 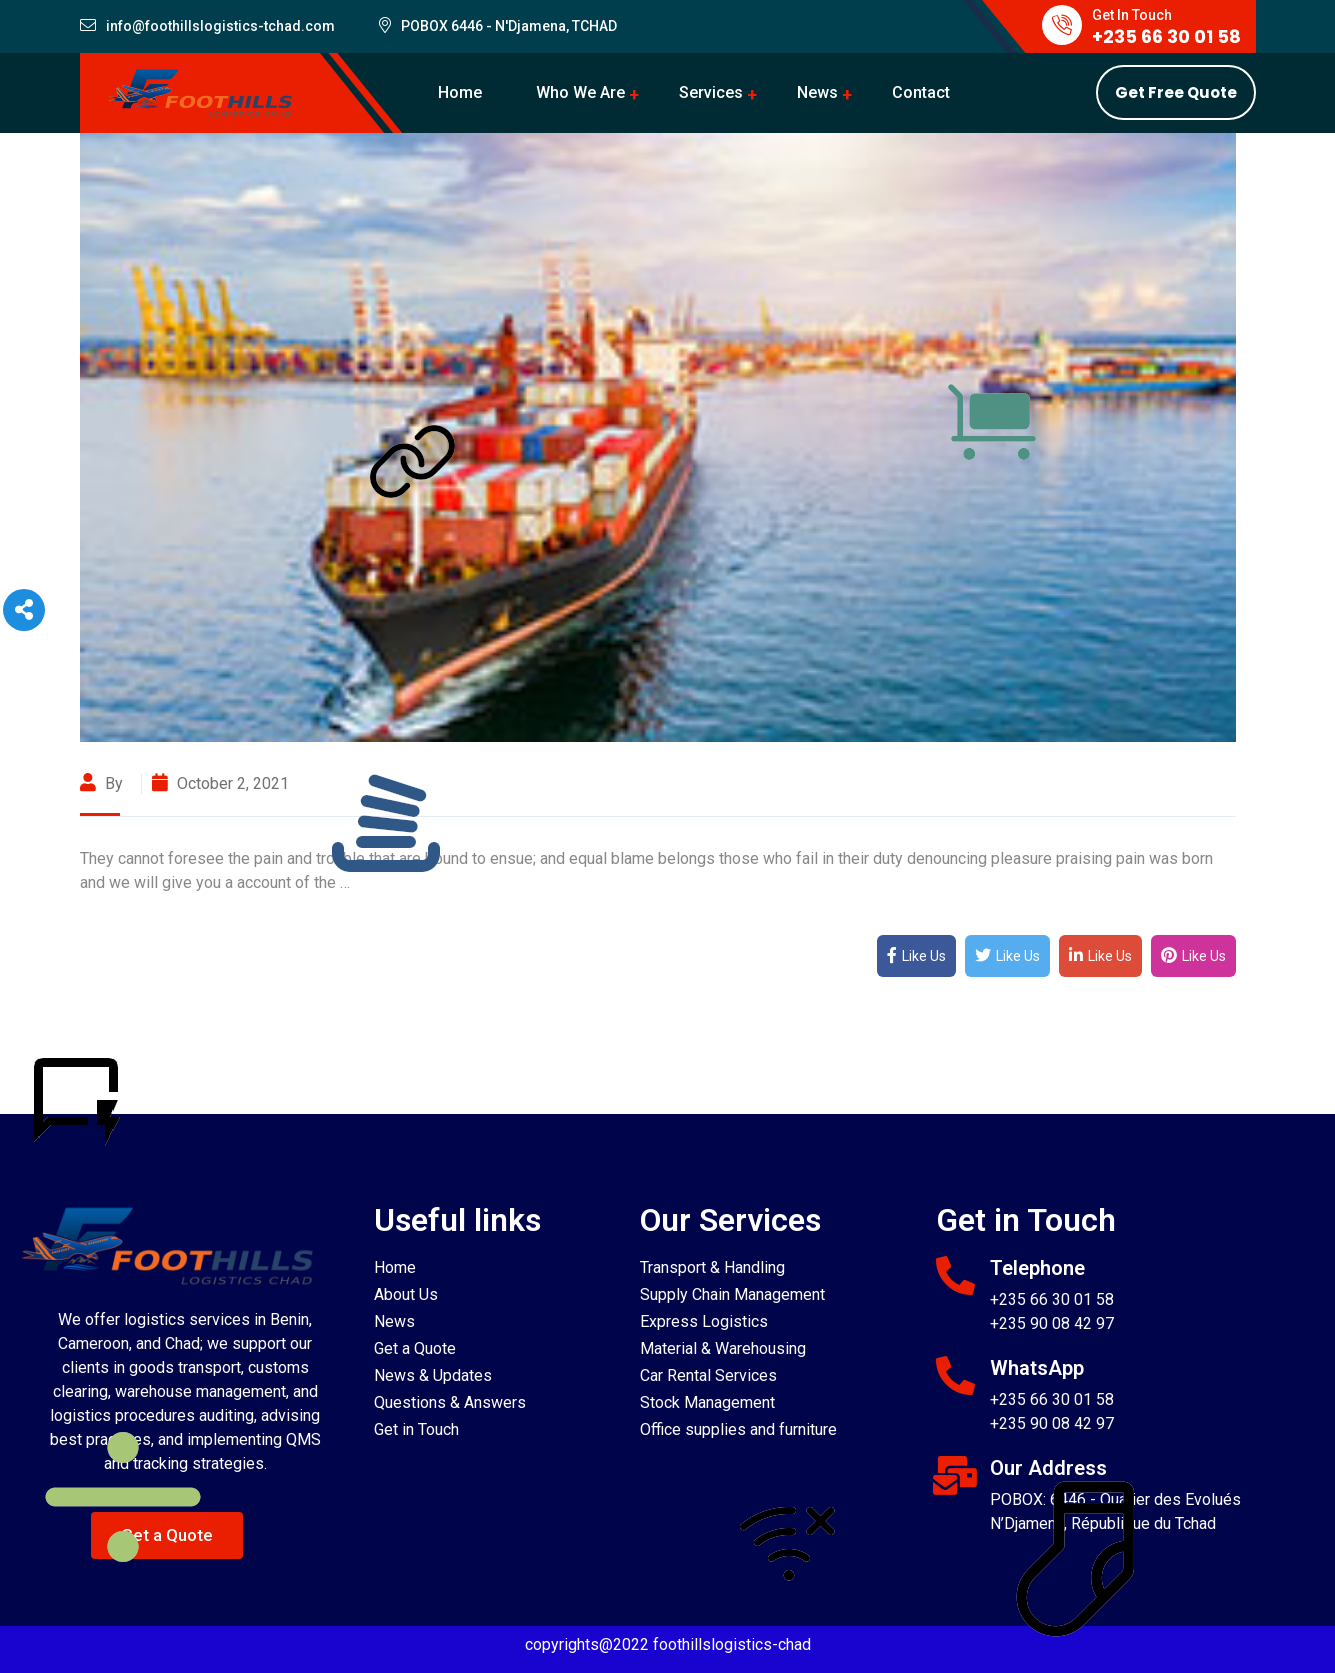 What do you see at coordinates (76, 1100) in the screenshot?
I see `send a quick reply to a message` at bounding box center [76, 1100].